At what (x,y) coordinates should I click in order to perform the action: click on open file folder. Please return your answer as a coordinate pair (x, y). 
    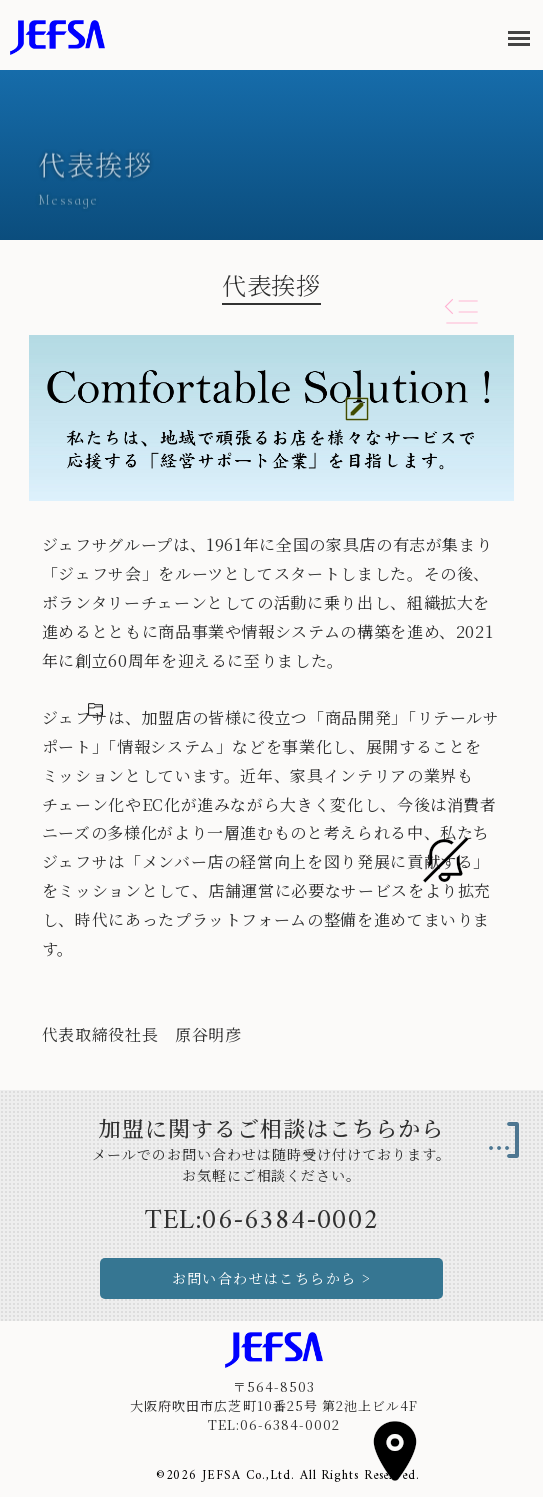
    Looking at the image, I should click on (95, 709).